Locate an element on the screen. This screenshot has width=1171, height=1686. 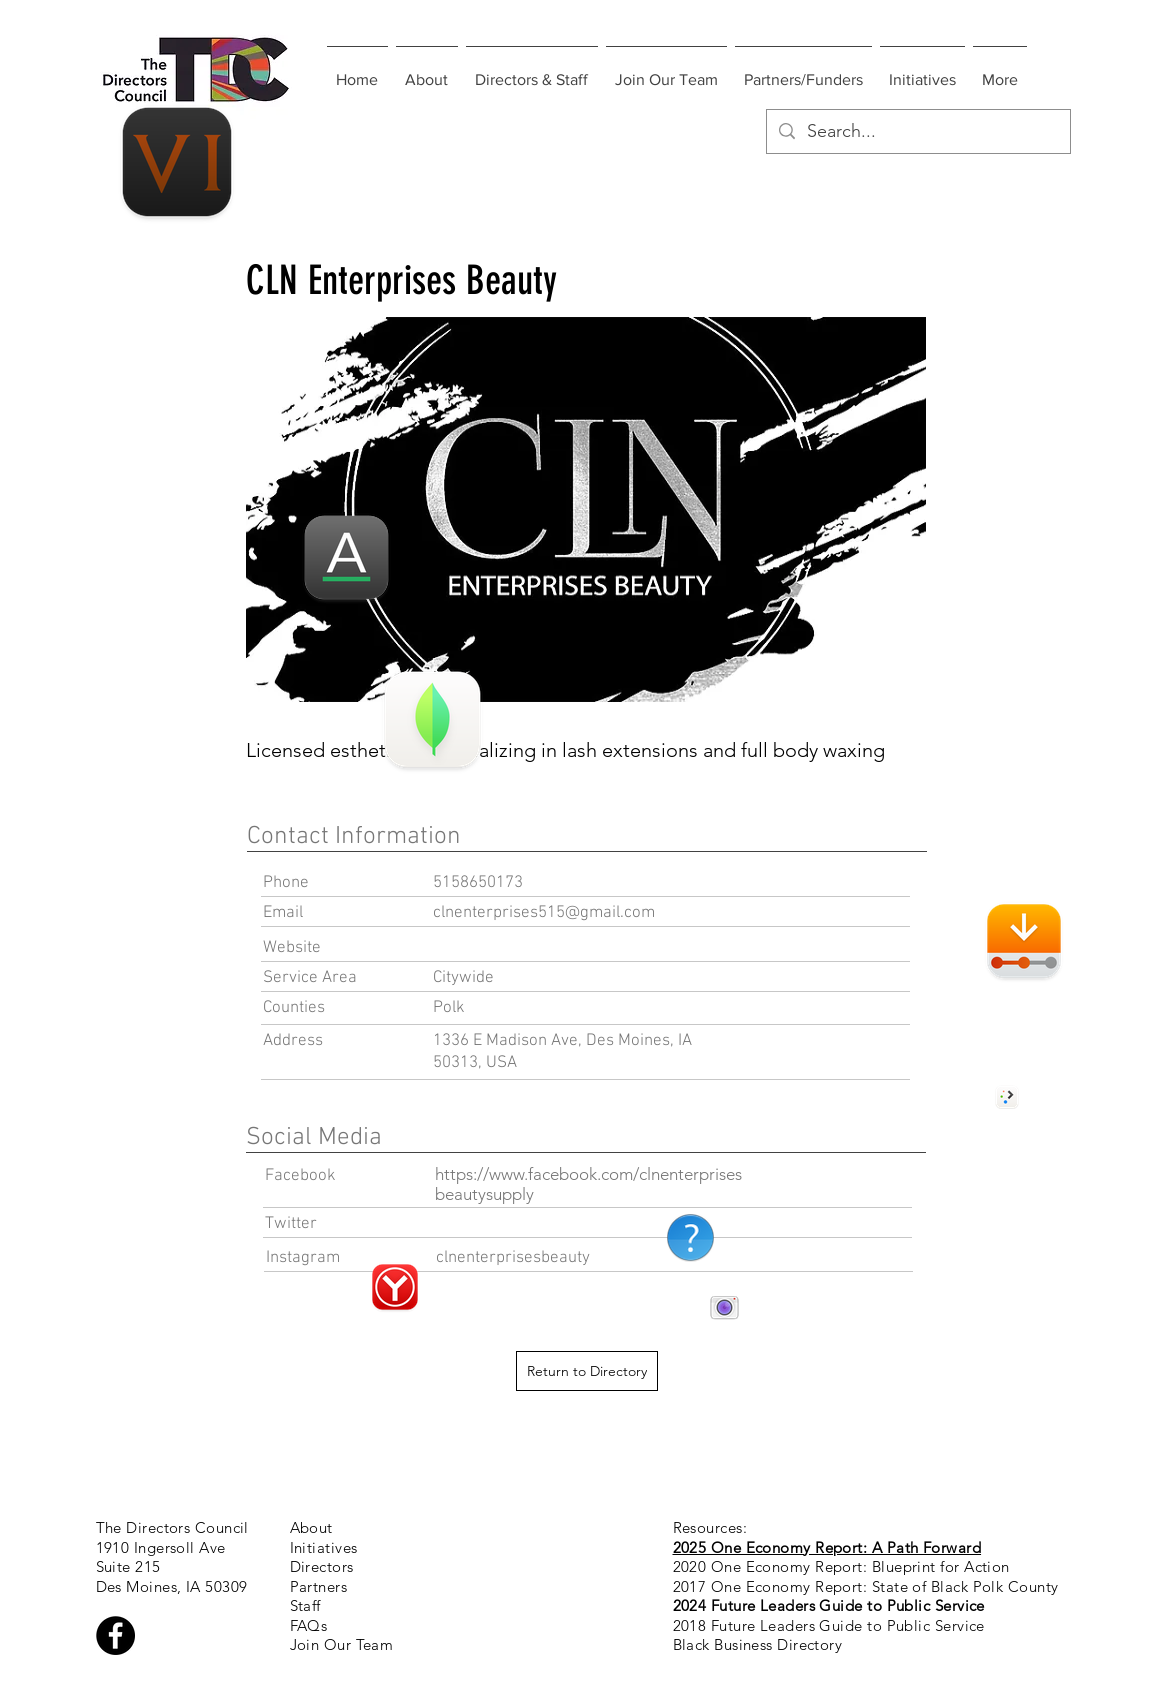
open mongodb compass database management app is located at coordinates (432, 719).